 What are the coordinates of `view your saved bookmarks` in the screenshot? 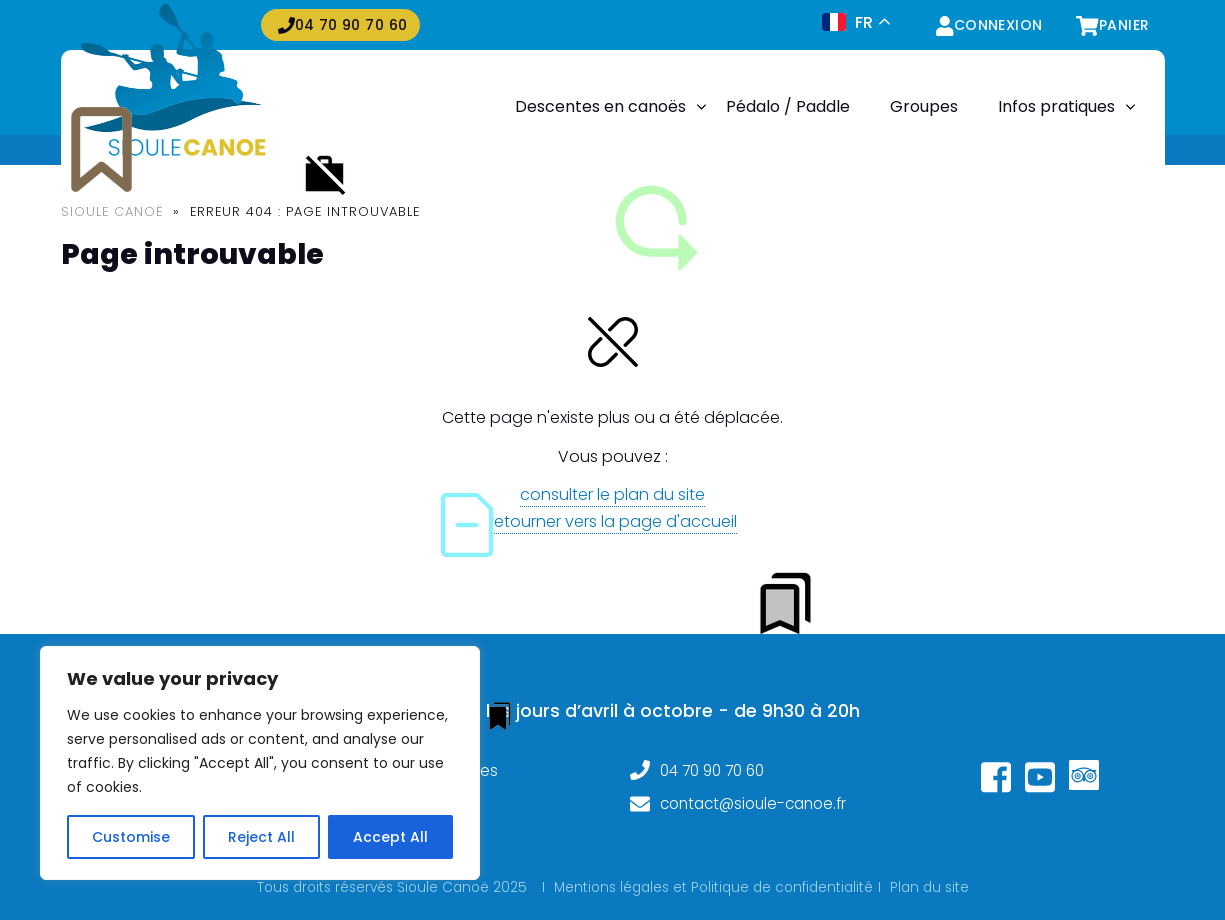 It's located at (785, 603).